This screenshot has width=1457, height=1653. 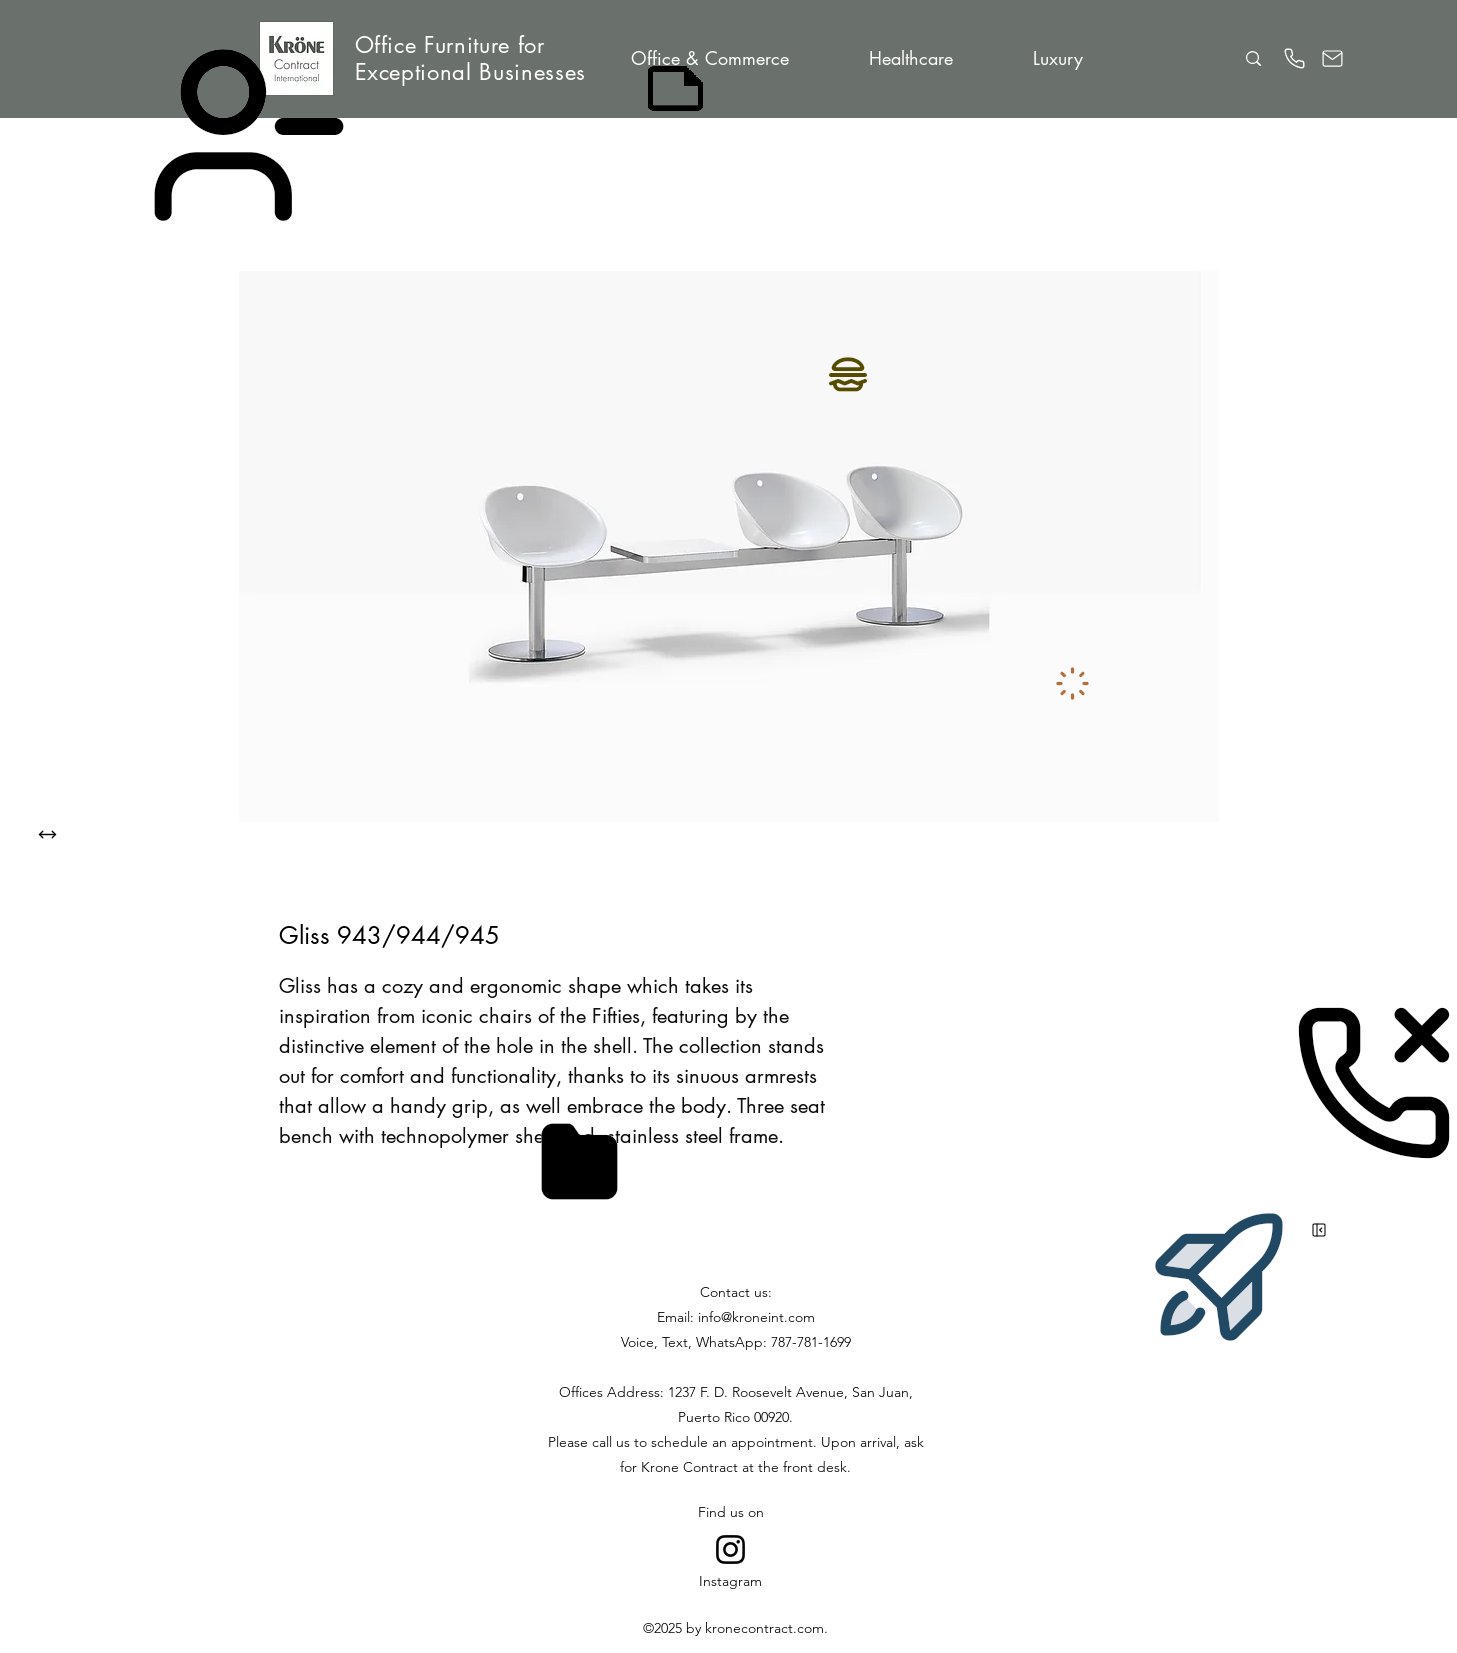 I want to click on remove a user or contact, so click(x=249, y=135).